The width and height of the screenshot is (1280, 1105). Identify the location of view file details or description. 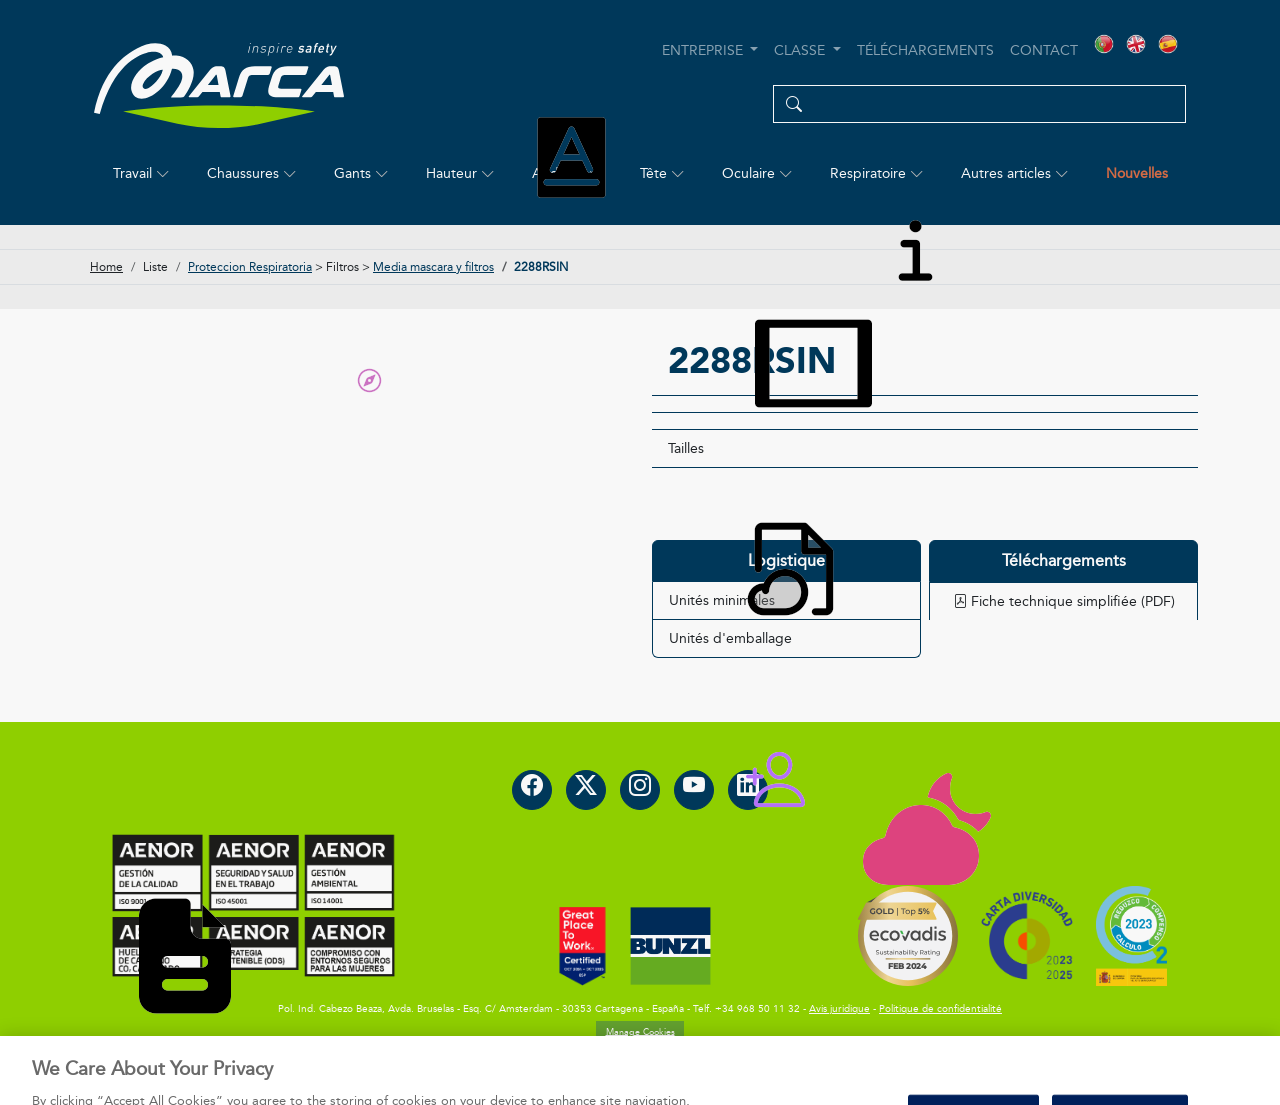
(185, 956).